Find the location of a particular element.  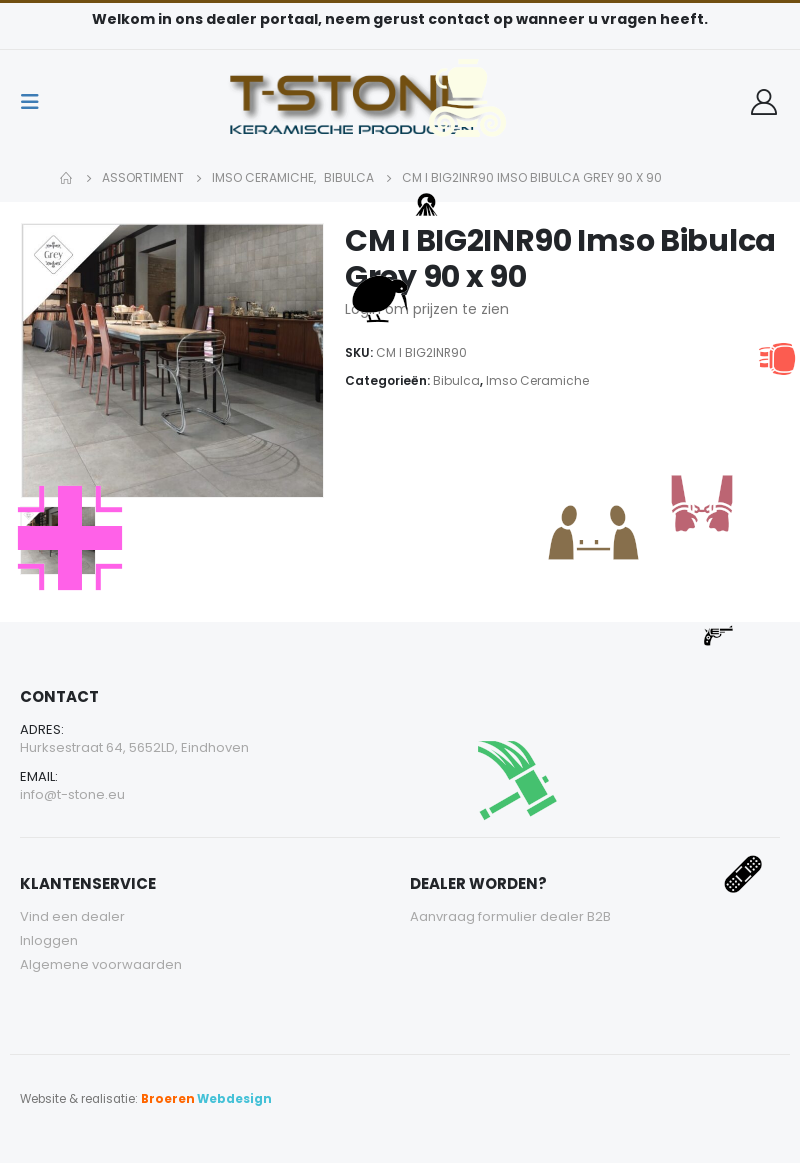

kiwi bird icon or mascot is located at coordinates (380, 297).